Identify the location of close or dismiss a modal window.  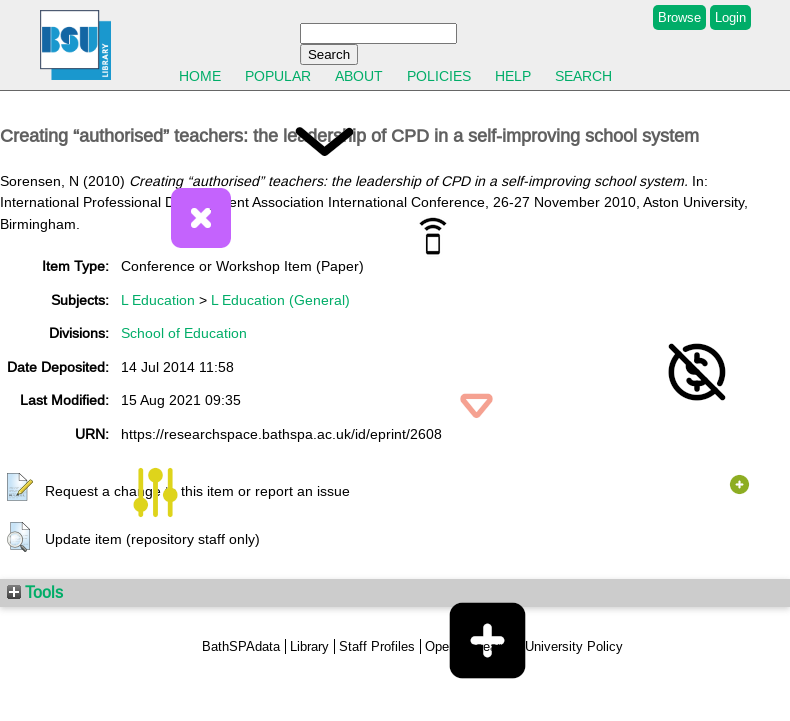
(201, 218).